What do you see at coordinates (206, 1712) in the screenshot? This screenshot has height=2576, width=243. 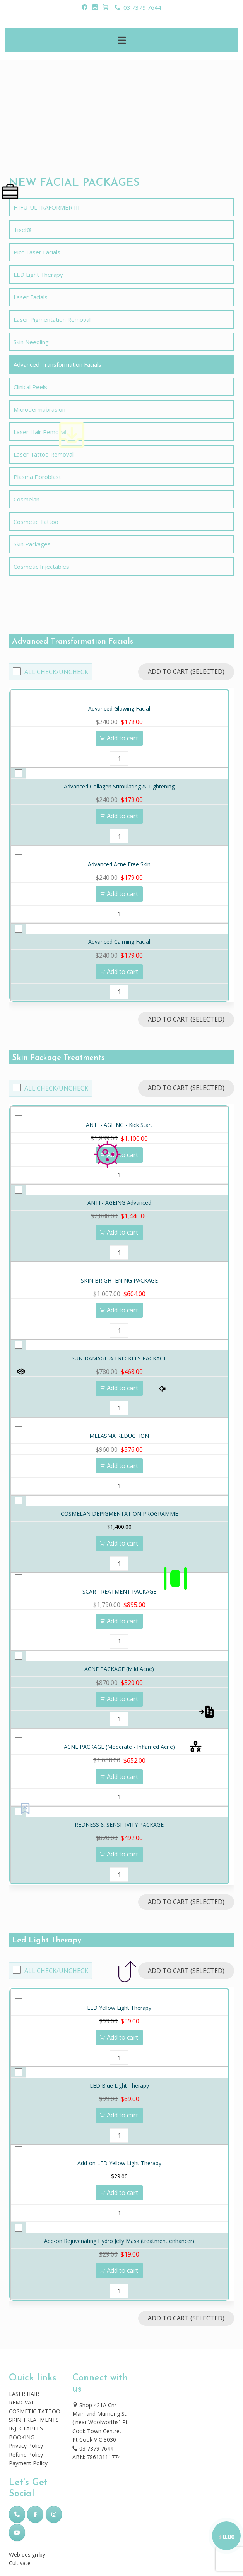 I see `navigate to city or urban area` at bounding box center [206, 1712].